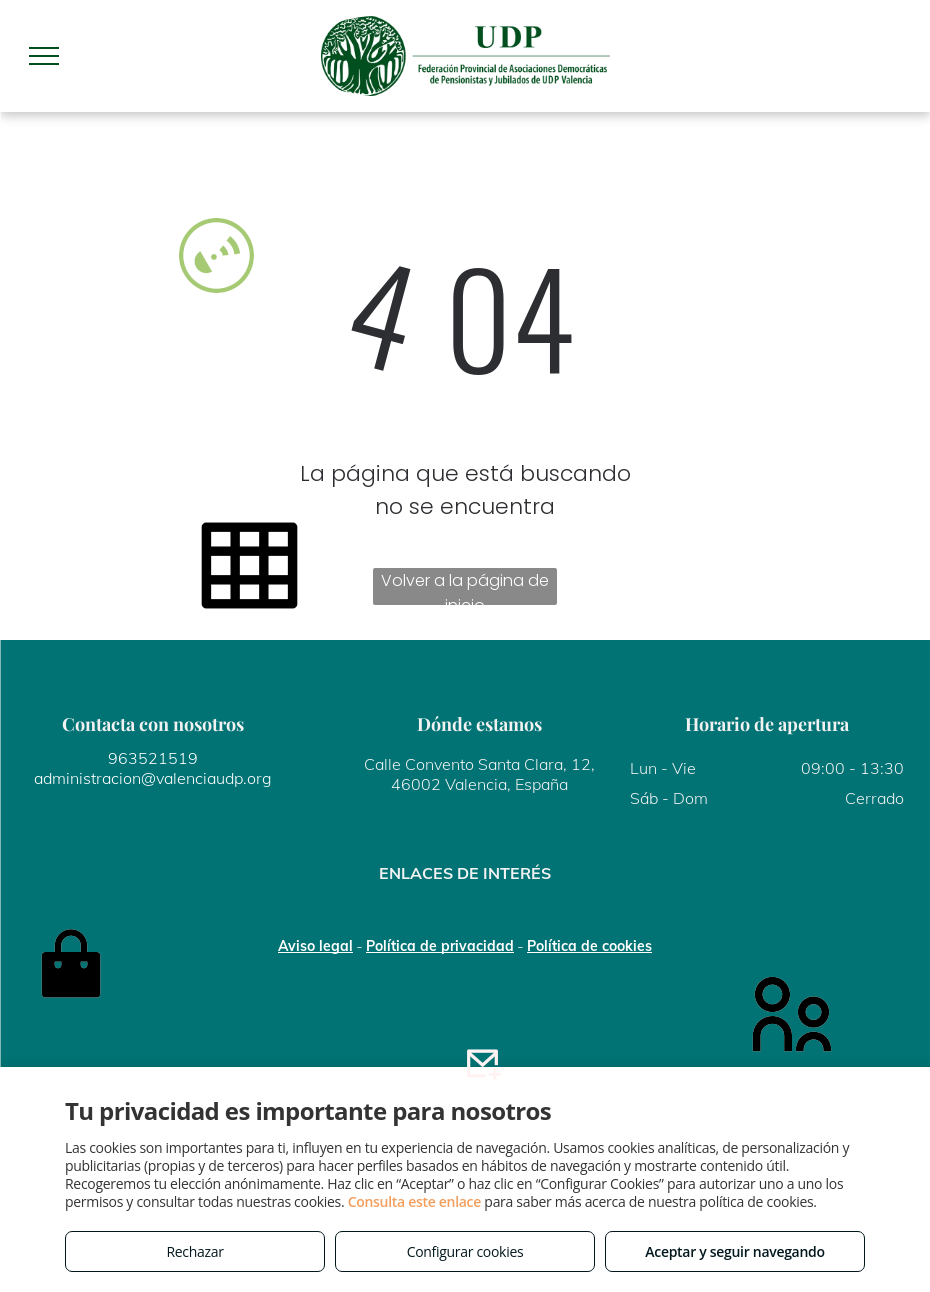 The height and width of the screenshot is (1292, 930). I want to click on compose a new email, so click(482, 1063).